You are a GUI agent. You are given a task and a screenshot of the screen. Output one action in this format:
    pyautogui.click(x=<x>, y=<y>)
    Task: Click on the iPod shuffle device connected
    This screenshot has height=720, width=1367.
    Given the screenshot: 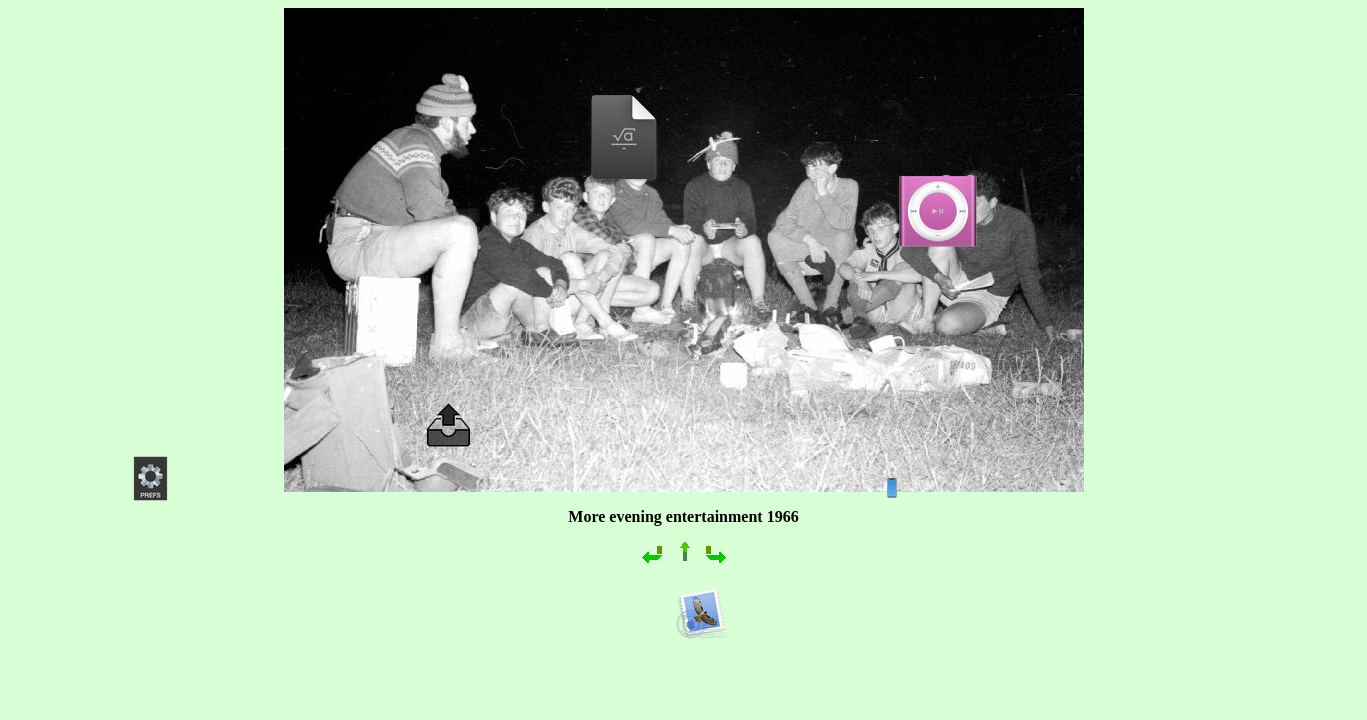 What is the action you would take?
    pyautogui.click(x=938, y=211)
    